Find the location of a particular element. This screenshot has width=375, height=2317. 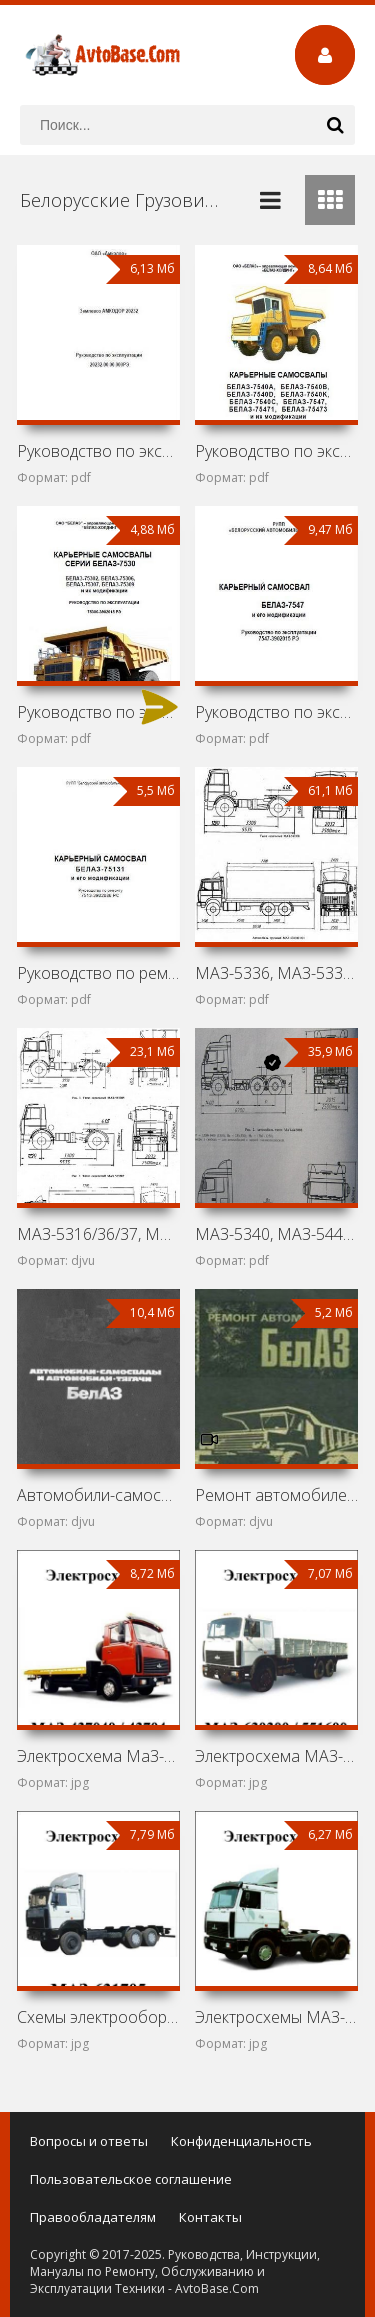

send a message is located at coordinates (159, 707).